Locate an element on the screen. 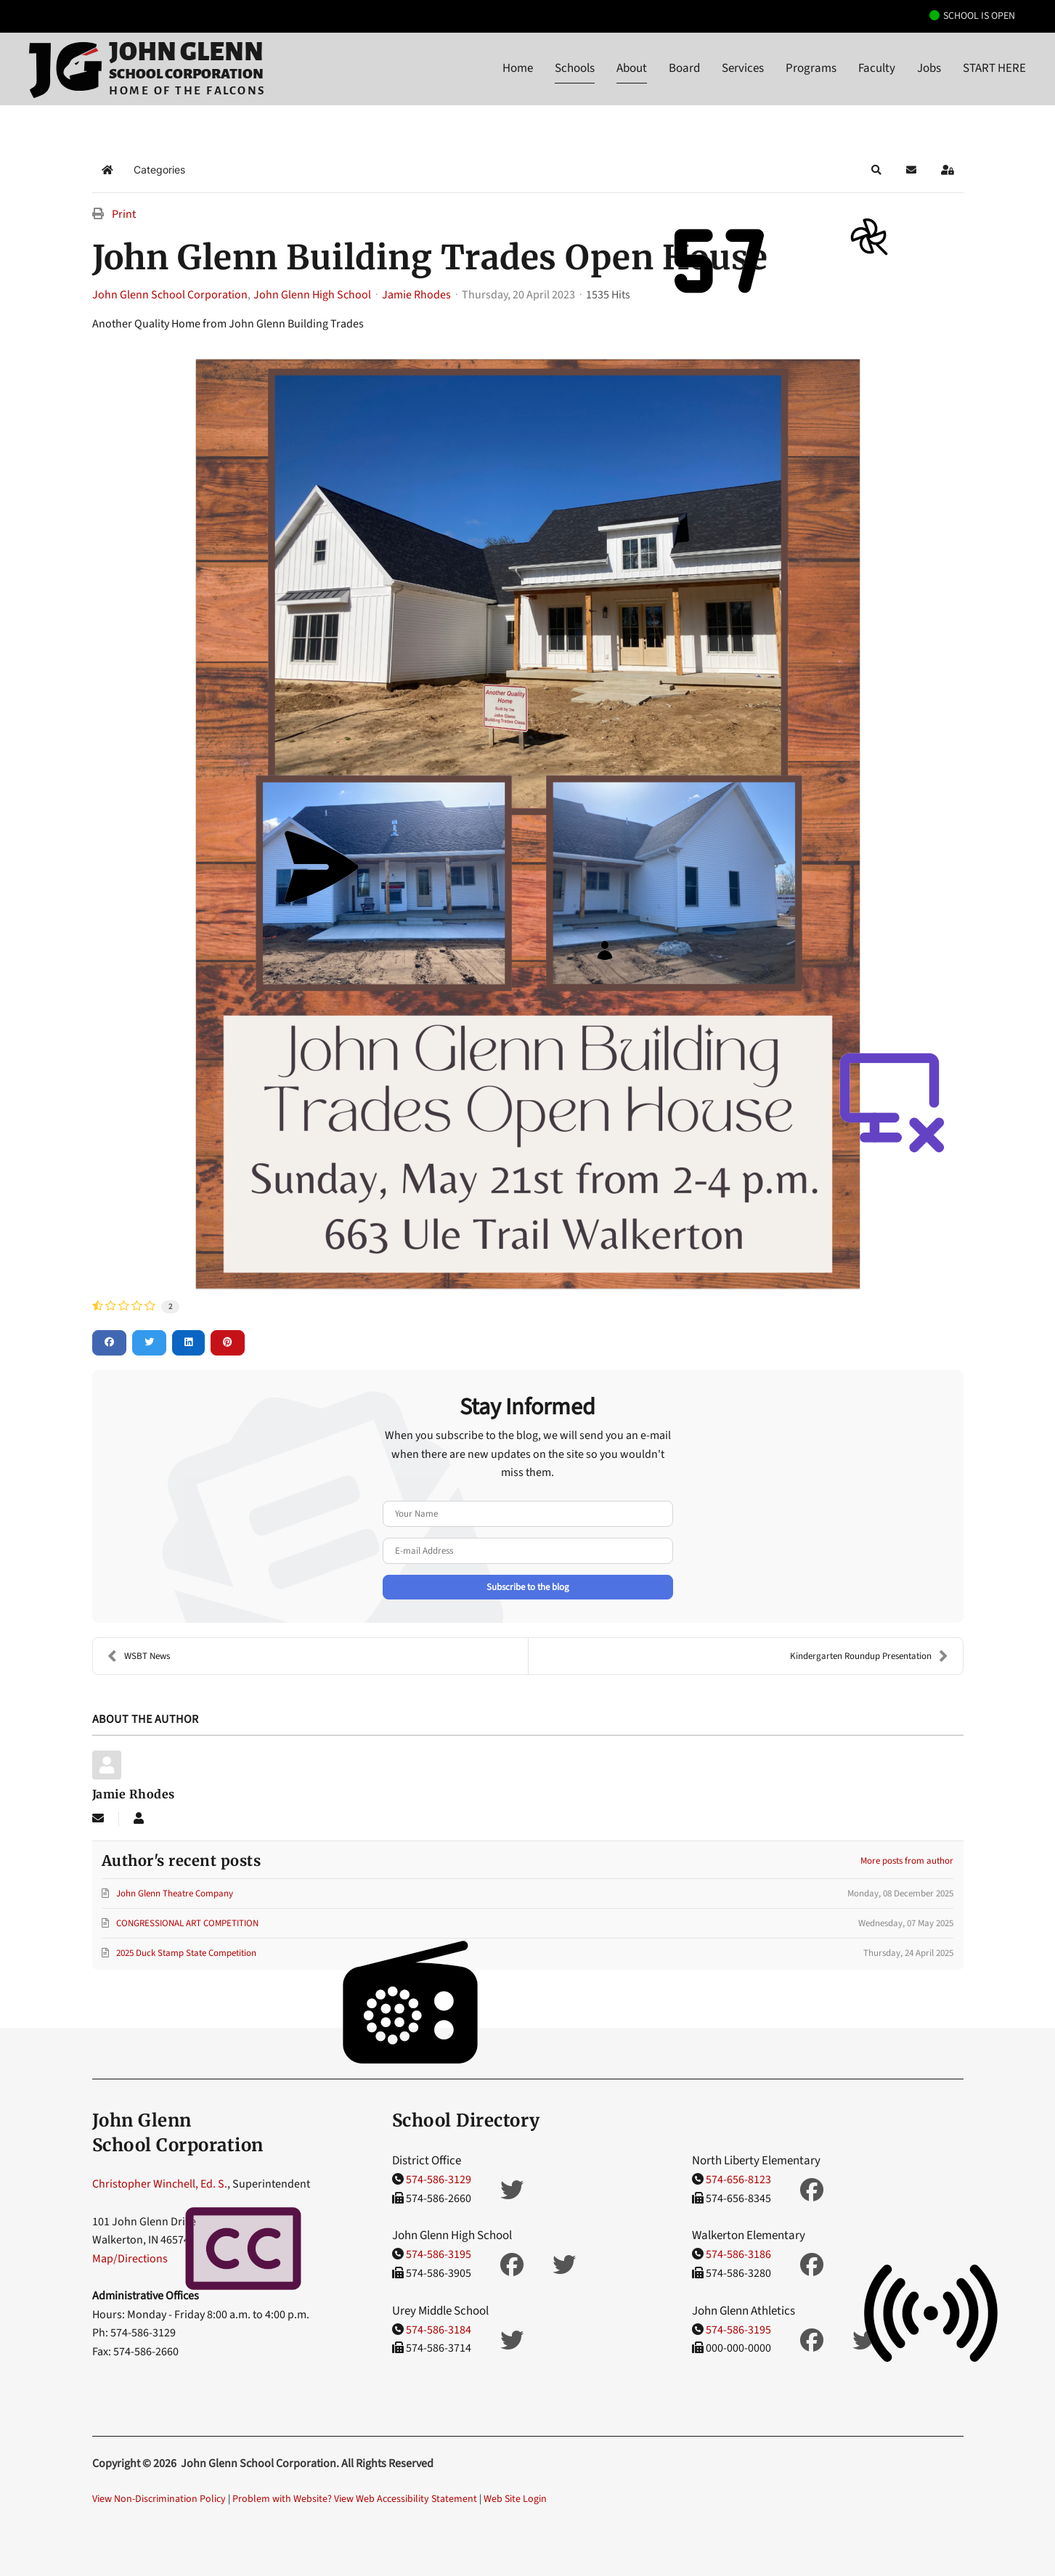  view your profile is located at coordinates (605, 950).